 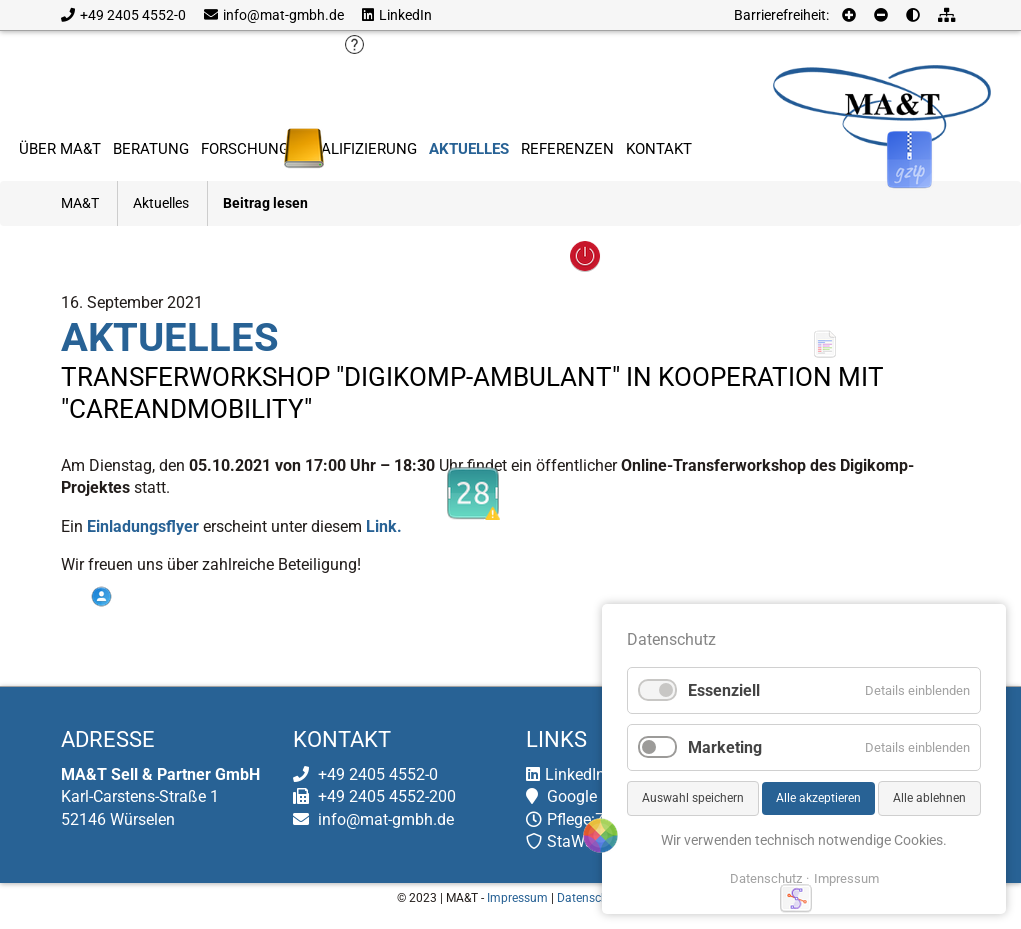 What do you see at coordinates (796, 897) in the screenshot?
I see `compressed SVG image file` at bounding box center [796, 897].